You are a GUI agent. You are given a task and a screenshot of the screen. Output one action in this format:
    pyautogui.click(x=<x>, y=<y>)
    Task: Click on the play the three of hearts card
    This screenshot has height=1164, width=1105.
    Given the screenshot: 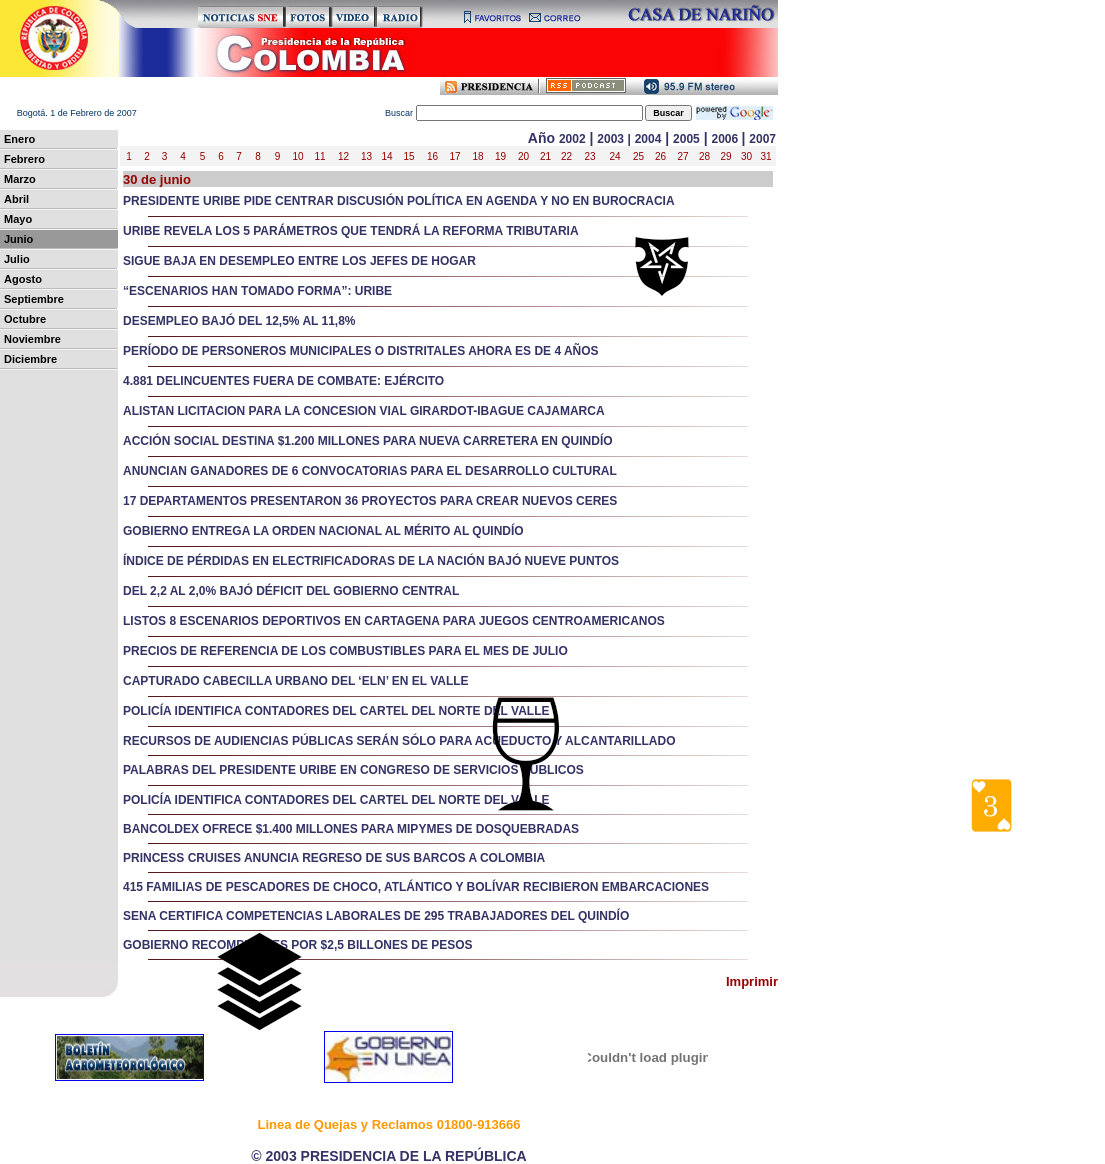 What is the action you would take?
    pyautogui.click(x=991, y=805)
    